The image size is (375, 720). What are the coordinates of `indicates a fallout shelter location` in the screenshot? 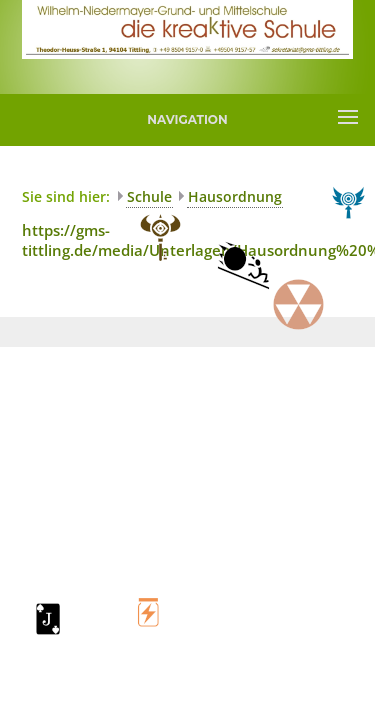 It's located at (298, 304).